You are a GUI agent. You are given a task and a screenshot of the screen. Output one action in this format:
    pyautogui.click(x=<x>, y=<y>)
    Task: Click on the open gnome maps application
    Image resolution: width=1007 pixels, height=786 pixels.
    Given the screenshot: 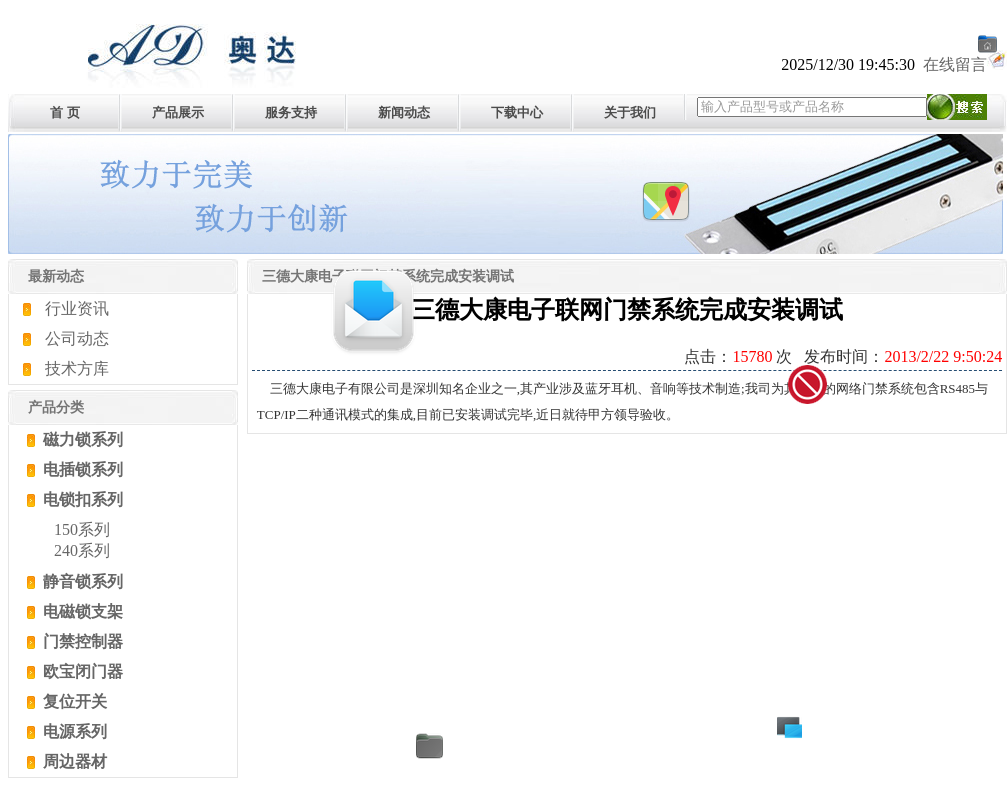 What is the action you would take?
    pyautogui.click(x=666, y=201)
    